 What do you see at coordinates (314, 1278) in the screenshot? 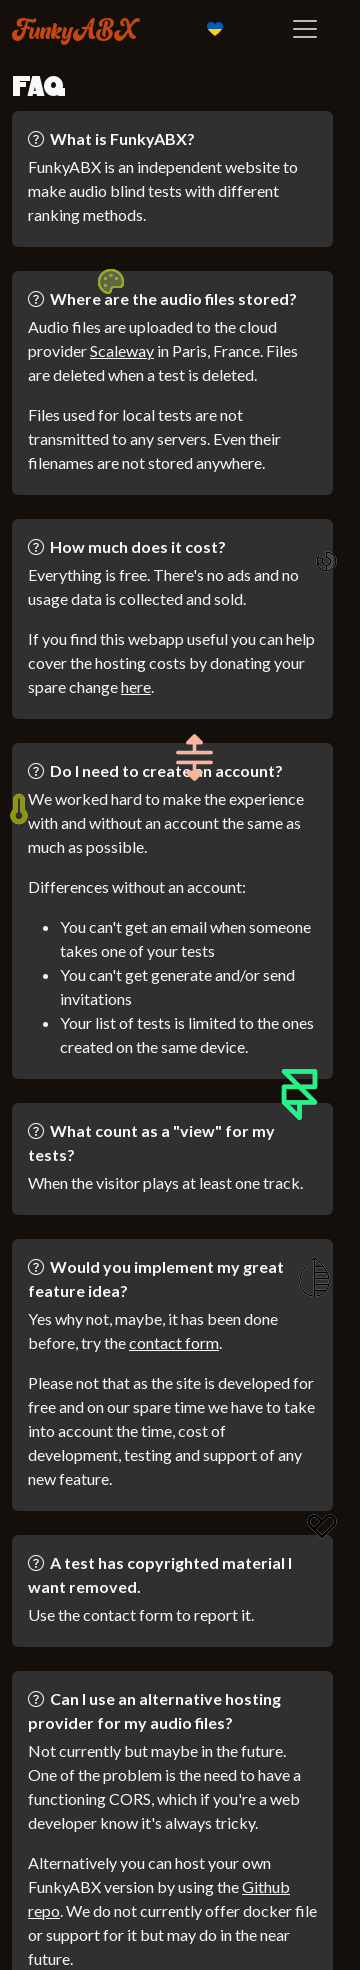
I see `adjust color saturation or fill level` at bounding box center [314, 1278].